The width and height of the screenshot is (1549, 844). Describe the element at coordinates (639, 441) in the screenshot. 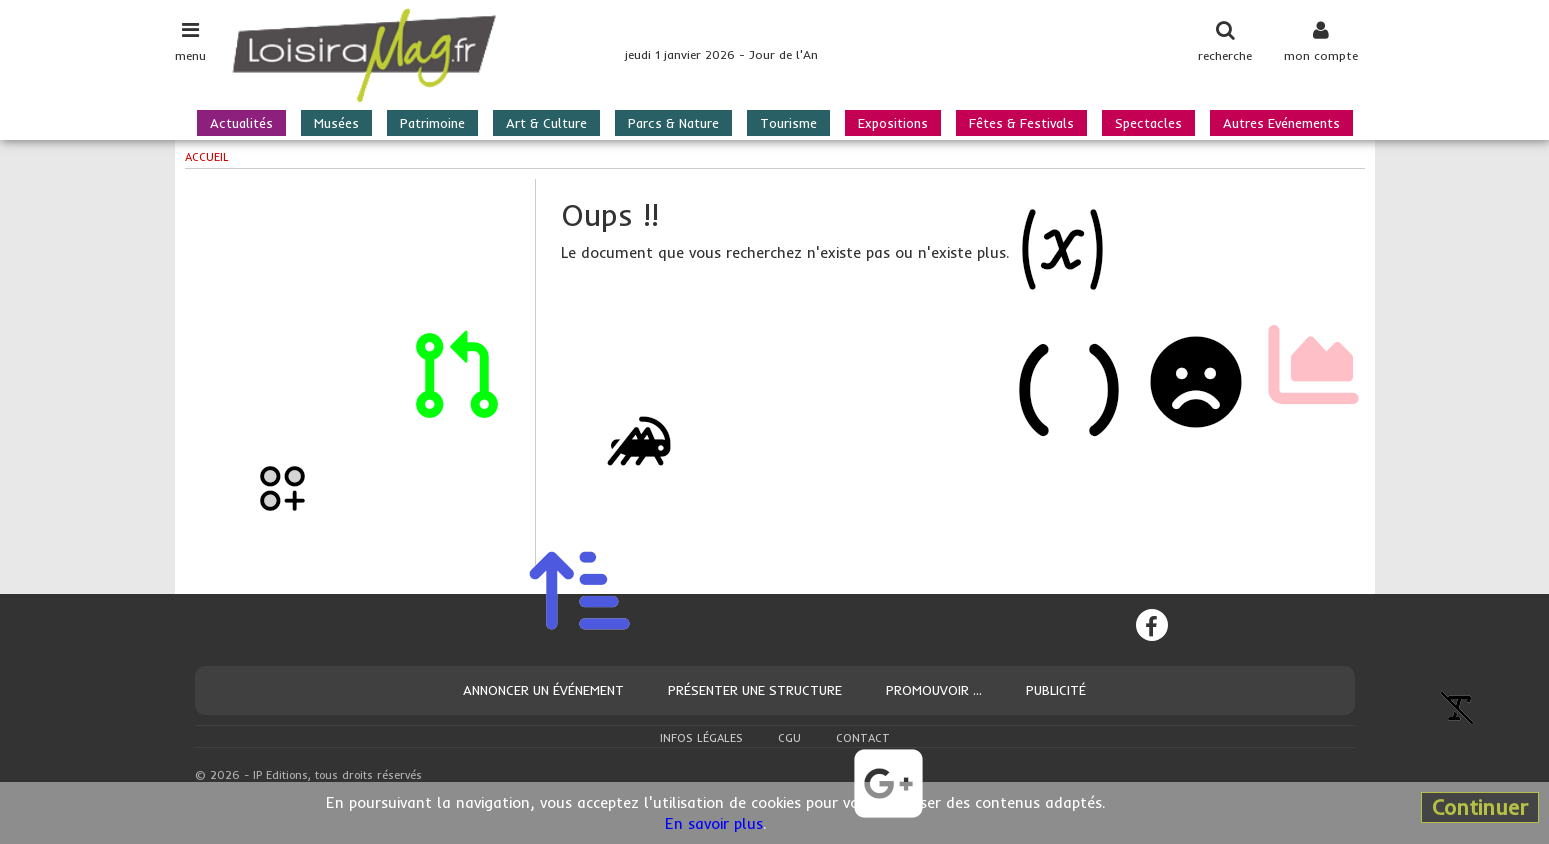

I see `indicates pest or insect-related content` at that location.